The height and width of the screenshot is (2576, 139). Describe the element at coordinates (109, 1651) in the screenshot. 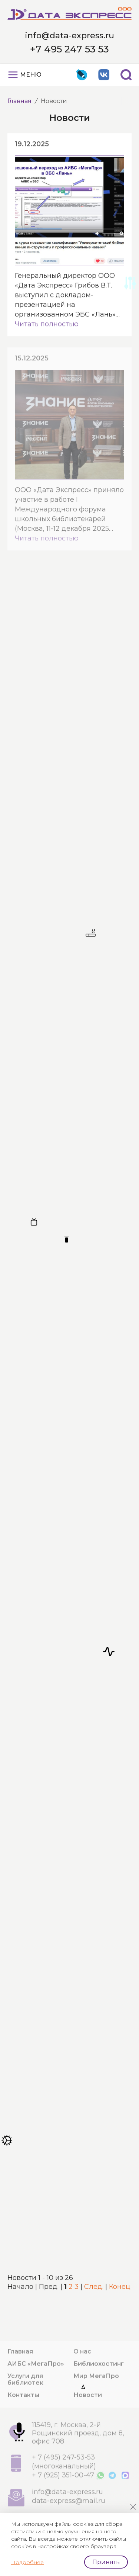

I see `view activity or health metrics` at that location.